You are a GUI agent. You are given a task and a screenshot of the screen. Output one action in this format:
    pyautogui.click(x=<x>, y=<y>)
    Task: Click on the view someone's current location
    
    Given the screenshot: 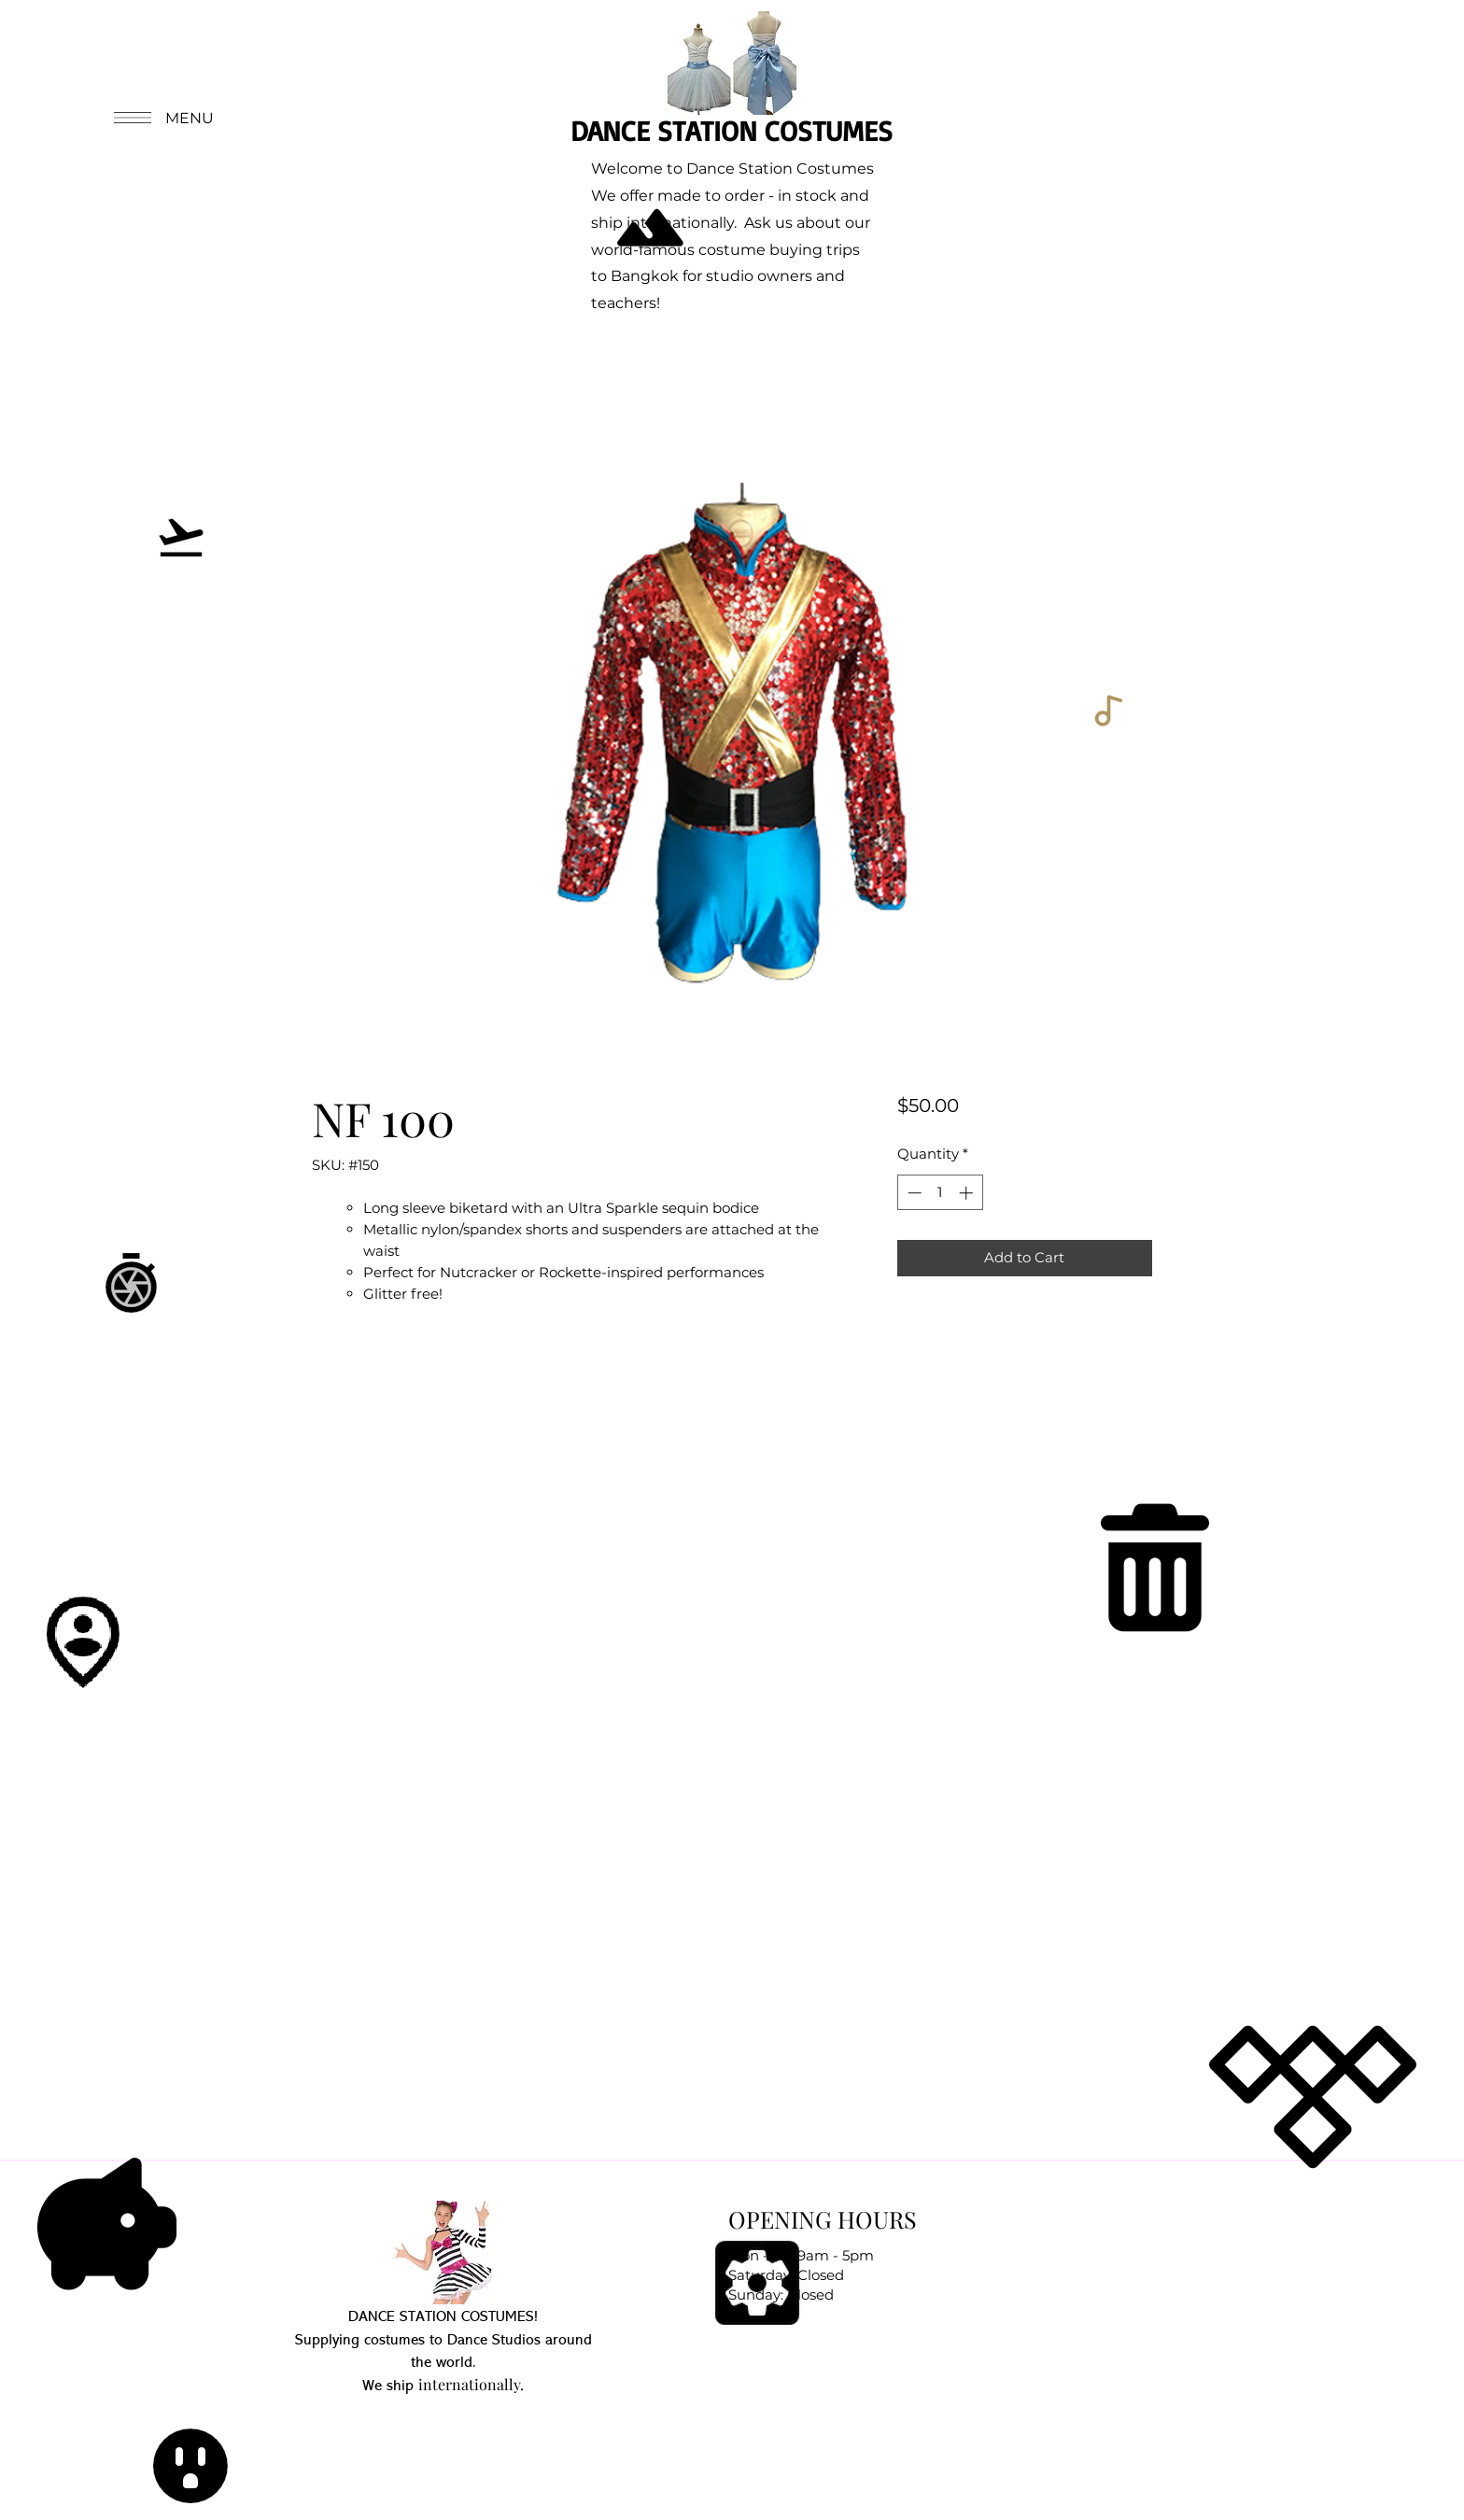 What is the action you would take?
    pyautogui.click(x=83, y=1642)
    